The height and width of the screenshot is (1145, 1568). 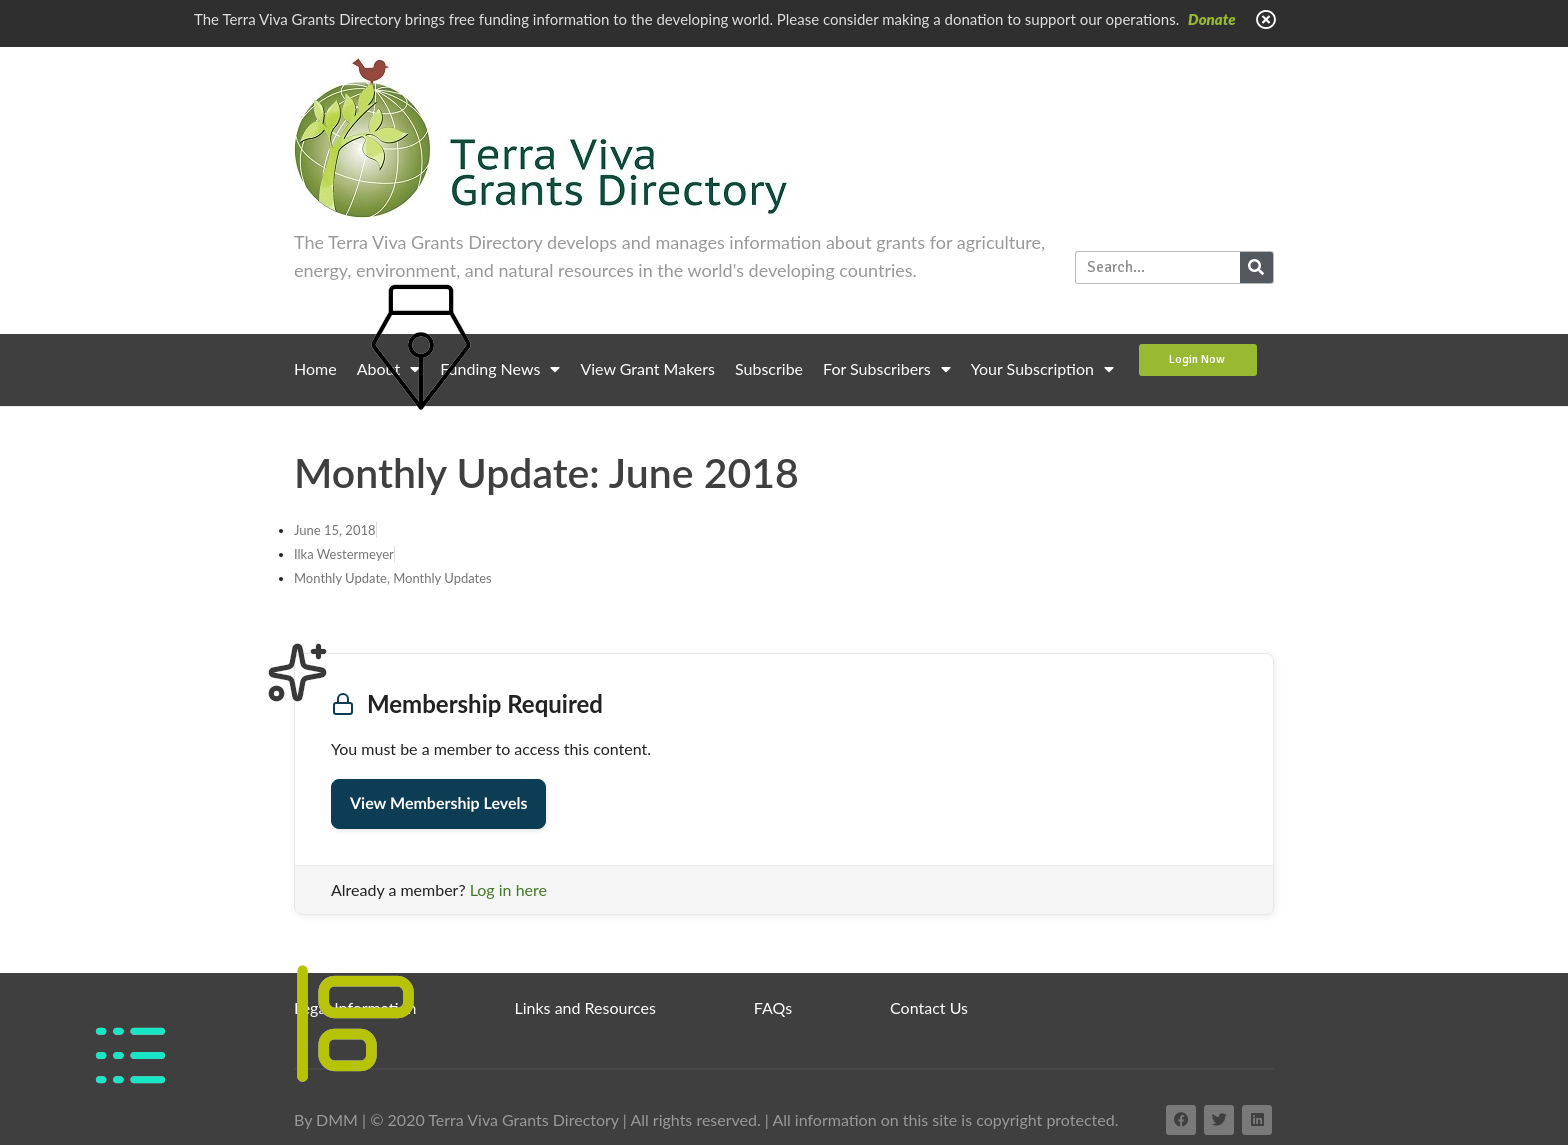 I want to click on view activity logs or history, so click(x=130, y=1055).